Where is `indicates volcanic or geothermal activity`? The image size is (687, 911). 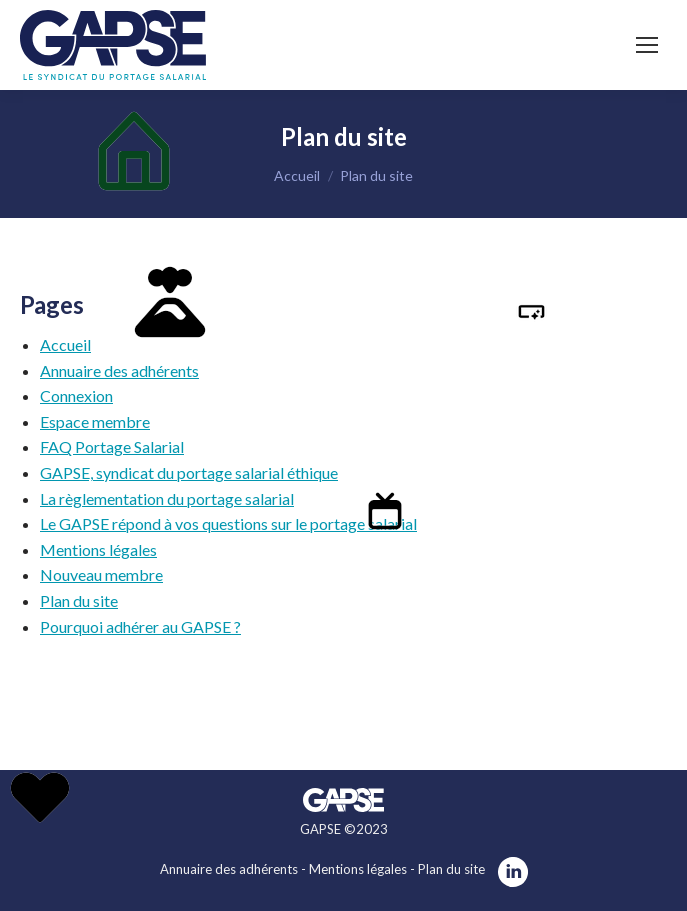 indicates volcanic or geothermal activity is located at coordinates (170, 302).